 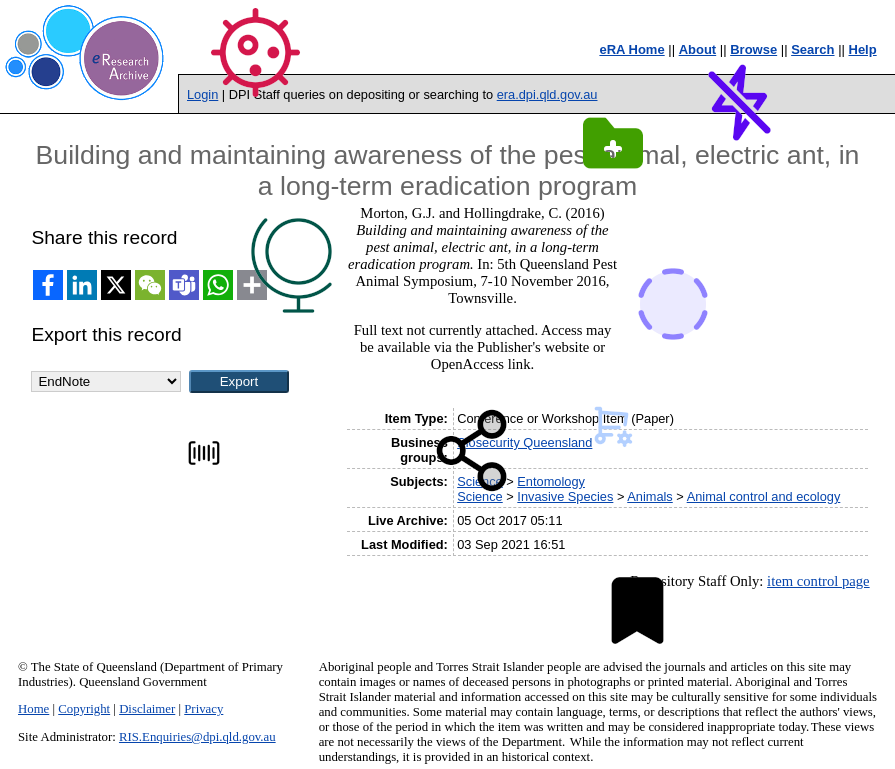 What do you see at coordinates (474, 450) in the screenshot?
I see `share content to social networks` at bounding box center [474, 450].